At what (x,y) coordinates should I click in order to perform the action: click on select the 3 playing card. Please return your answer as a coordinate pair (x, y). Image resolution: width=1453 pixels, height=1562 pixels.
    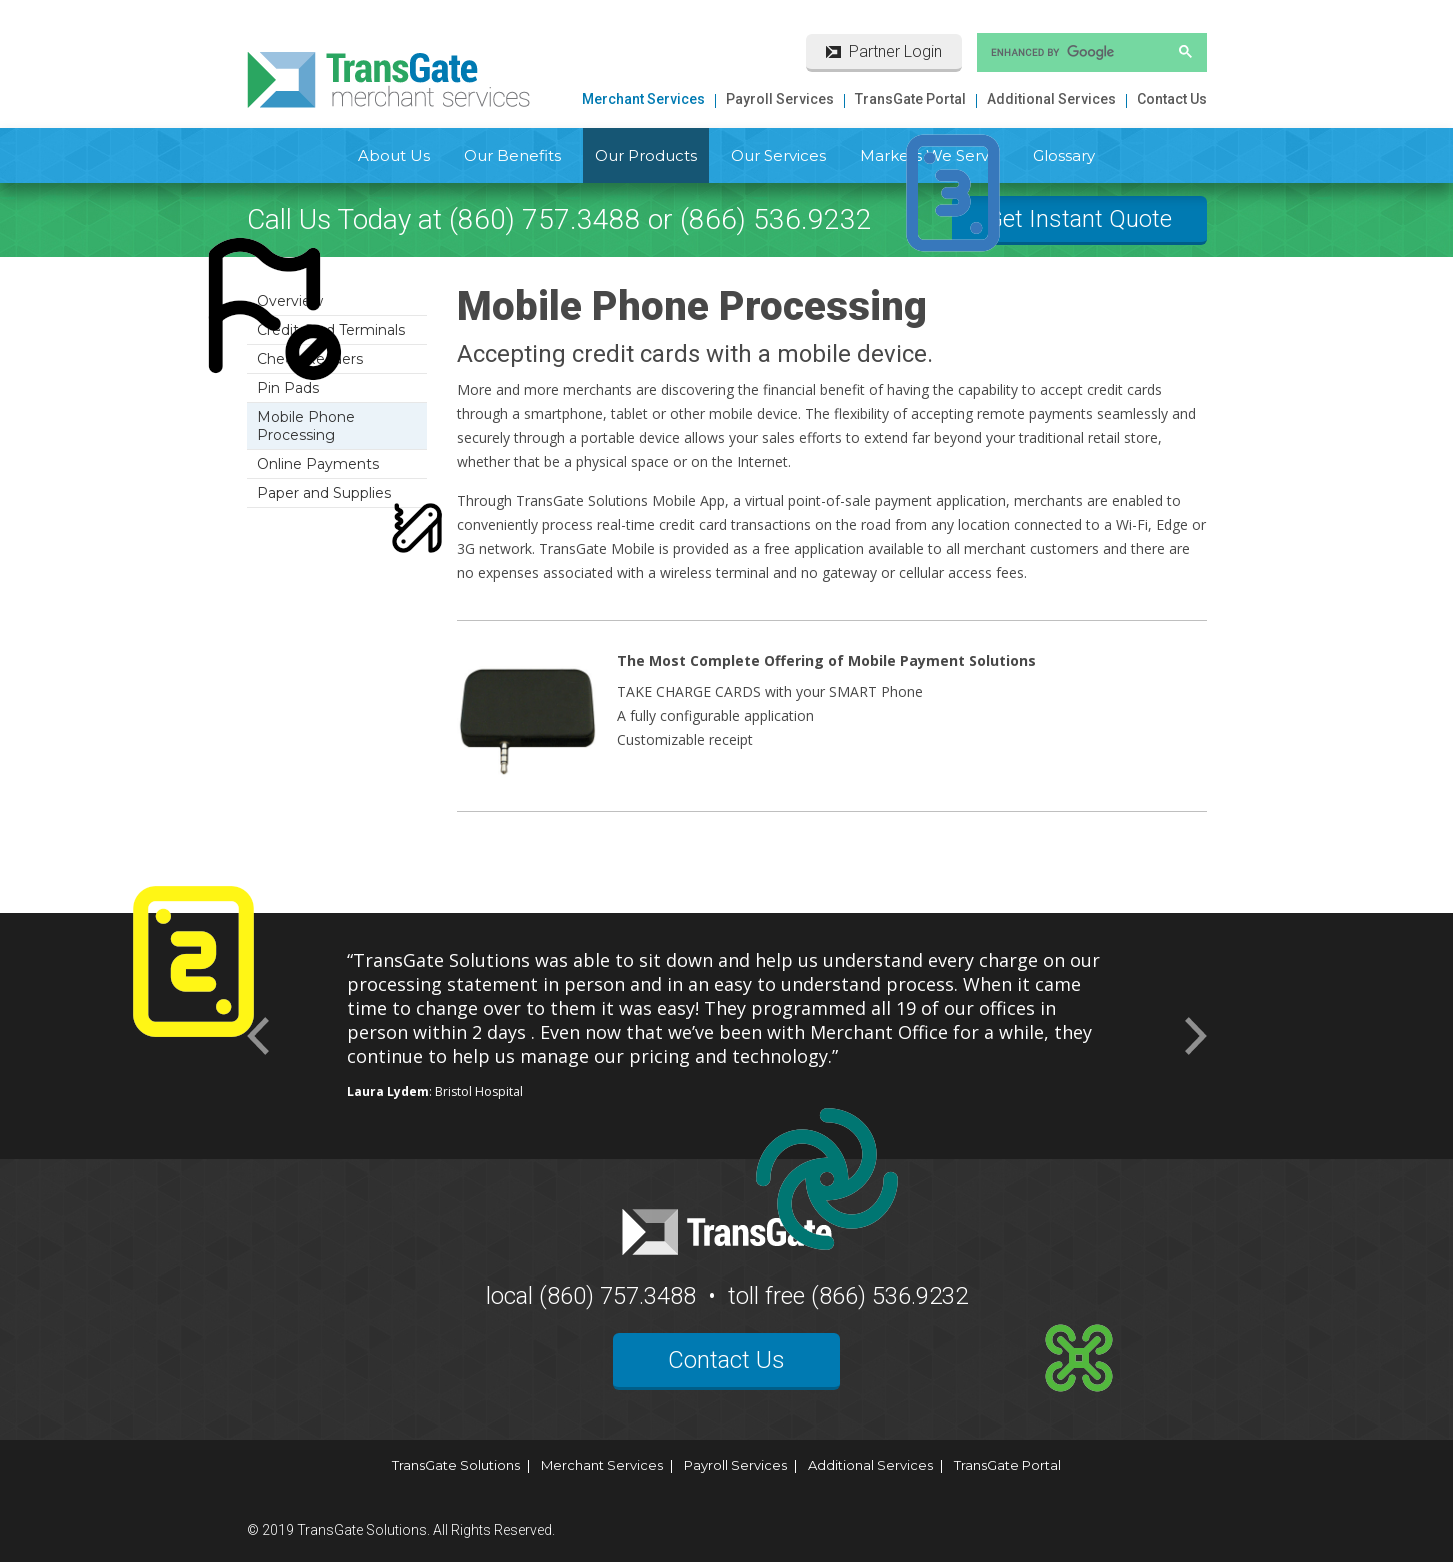
    Looking at the image, I should click on (953, 193).